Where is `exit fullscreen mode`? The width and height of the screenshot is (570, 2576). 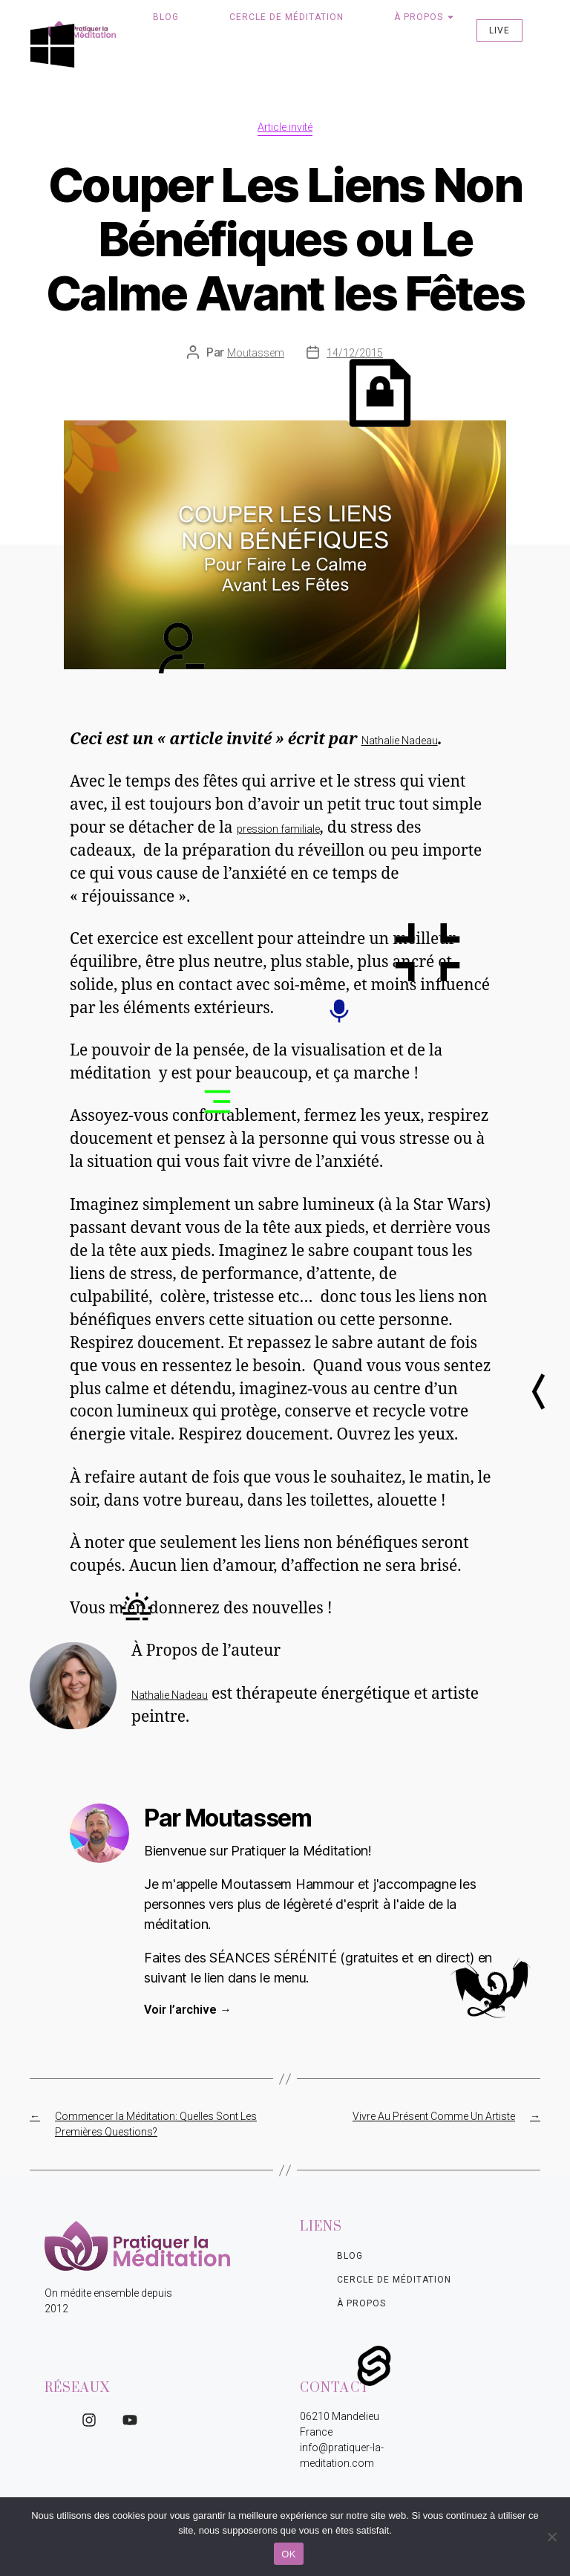 exit fullscreen mode is located at coordinates (428, 952).